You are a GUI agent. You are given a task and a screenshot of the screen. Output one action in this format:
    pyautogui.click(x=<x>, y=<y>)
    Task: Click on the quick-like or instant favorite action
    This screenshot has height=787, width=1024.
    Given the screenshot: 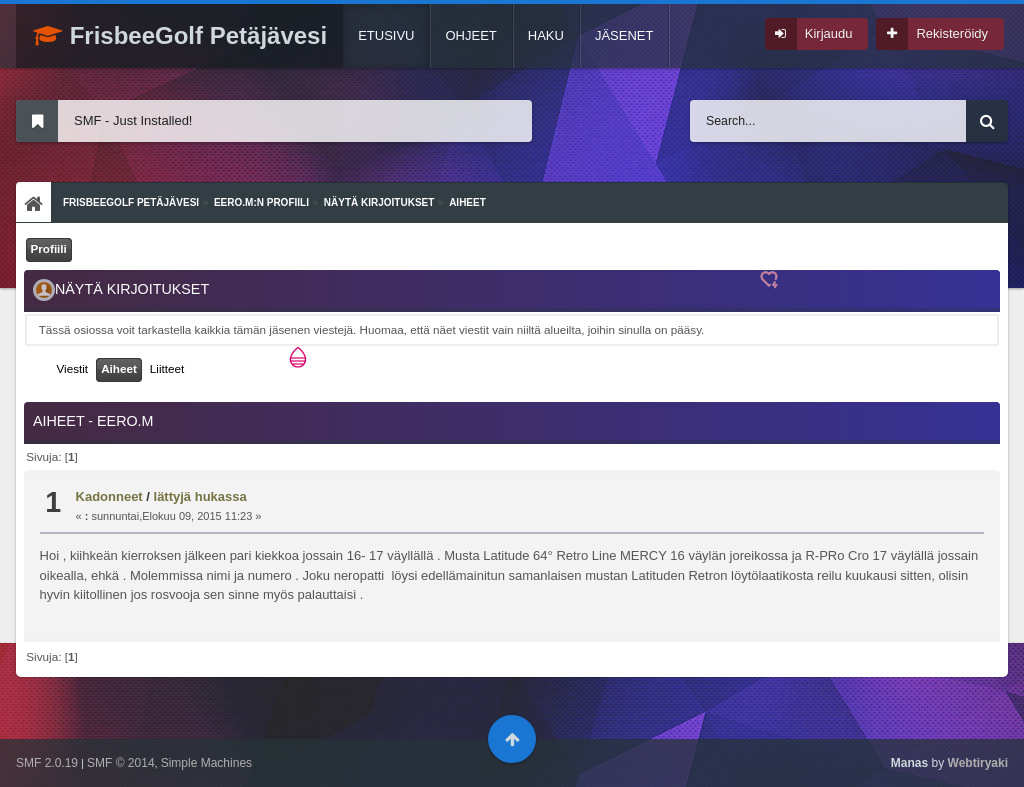 What is the action you would take?
    pyautogui.click(x=769, y=279)
    